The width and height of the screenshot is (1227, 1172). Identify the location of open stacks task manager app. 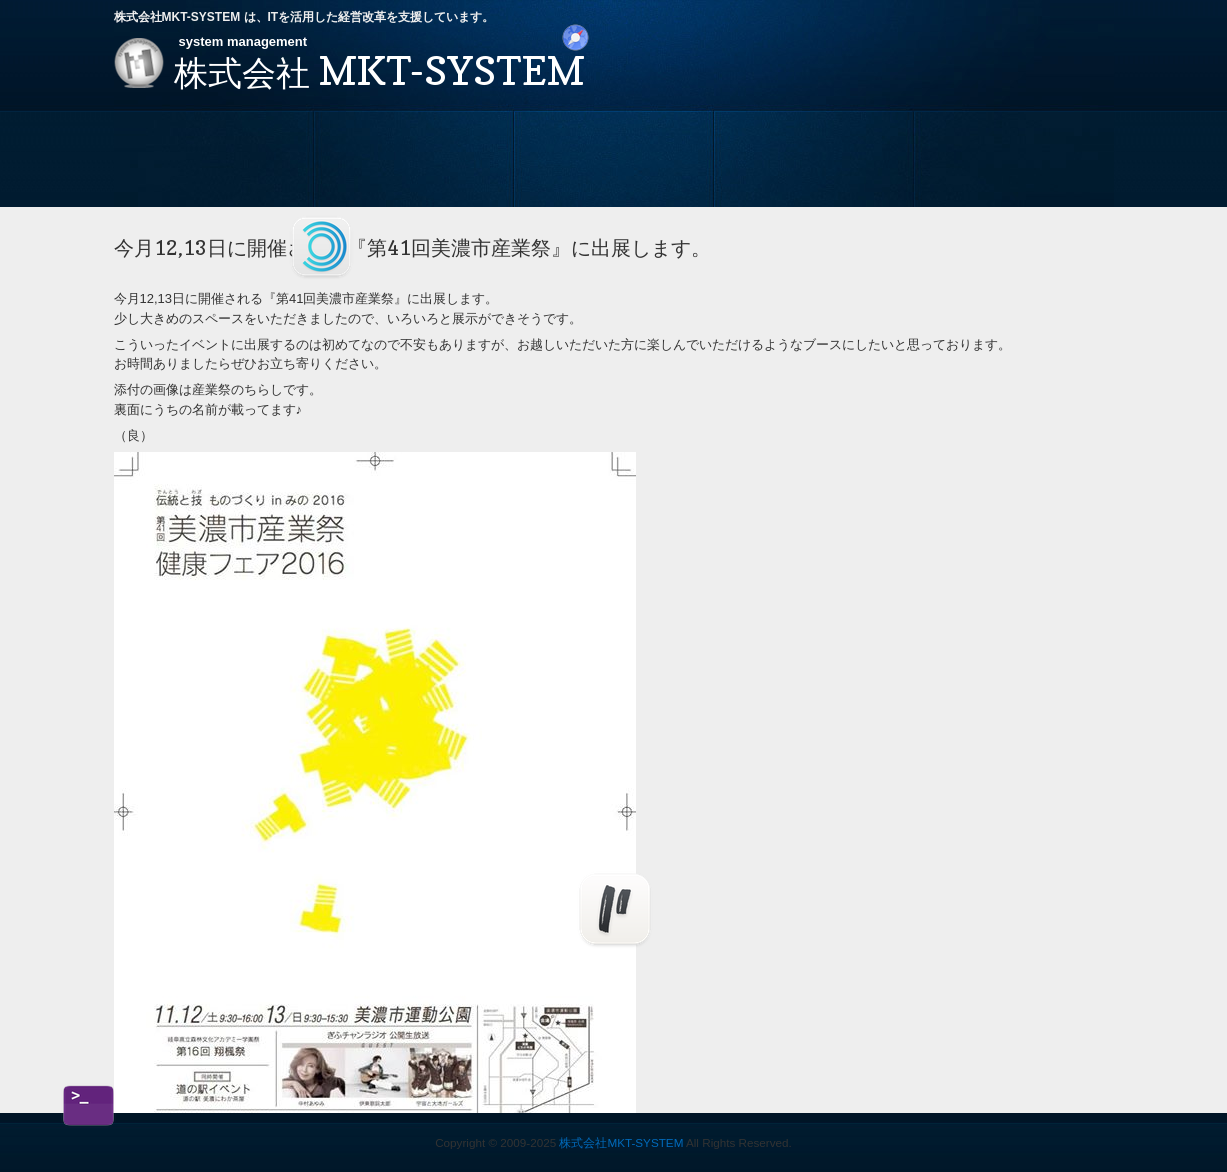
(615, 909).